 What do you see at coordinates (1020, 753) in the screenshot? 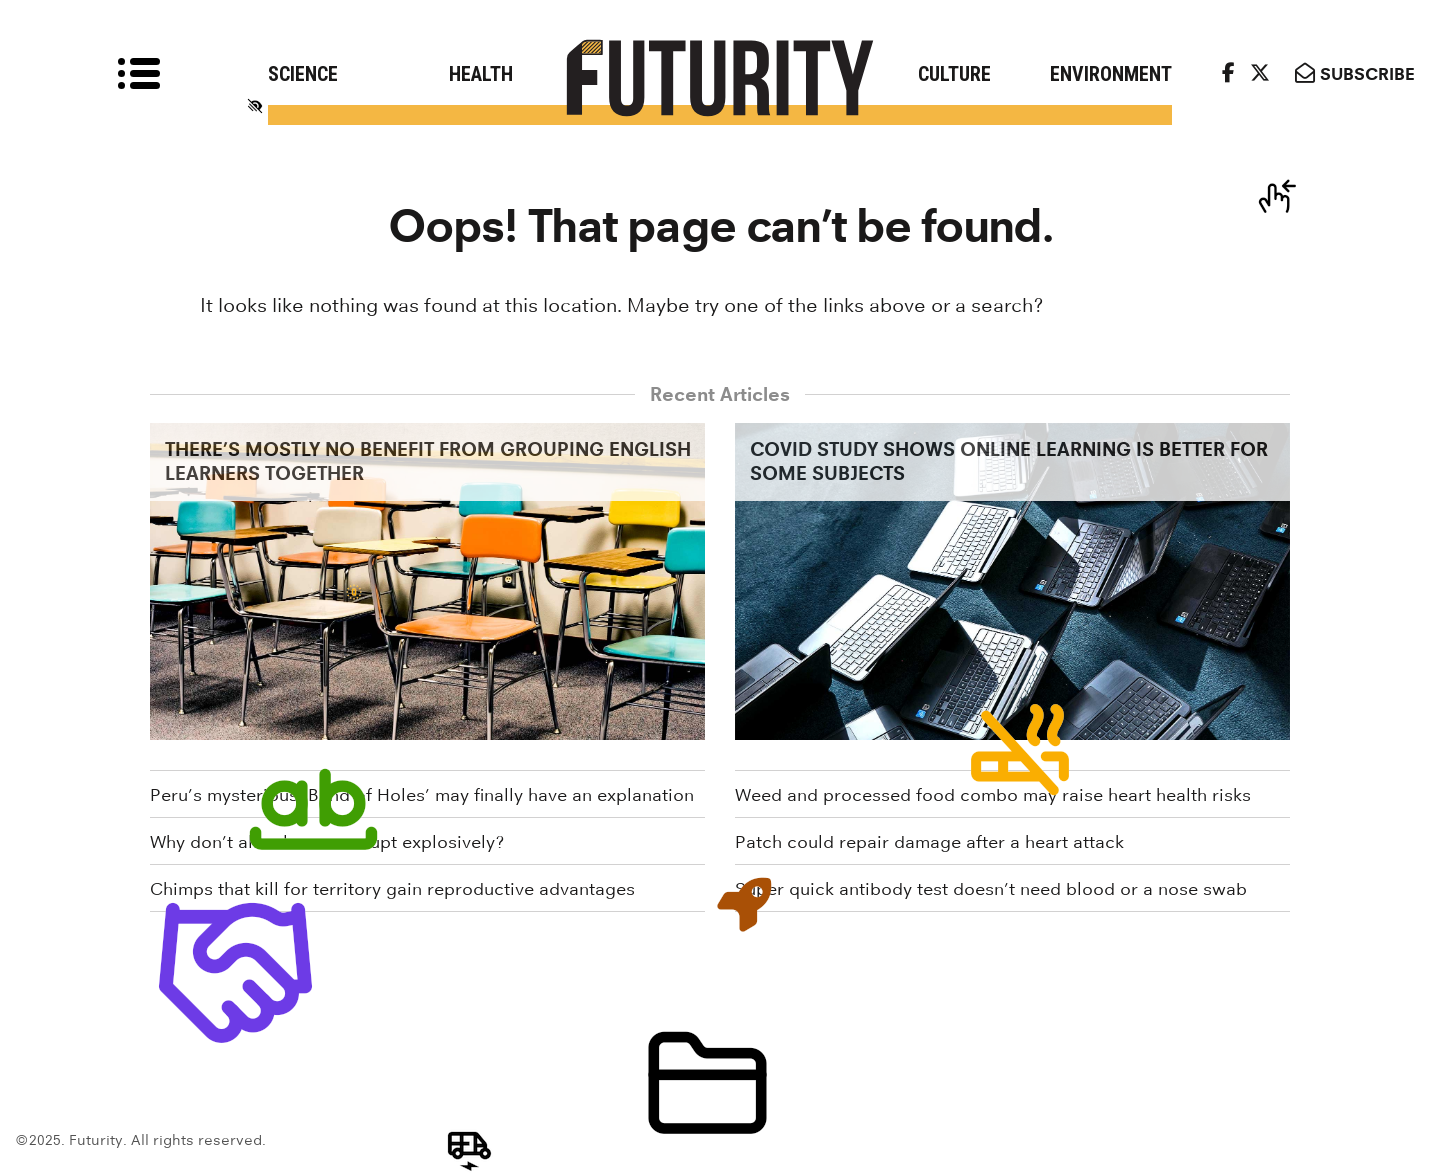
I see `no smoking allowed` at bounding box center [1020, 753].